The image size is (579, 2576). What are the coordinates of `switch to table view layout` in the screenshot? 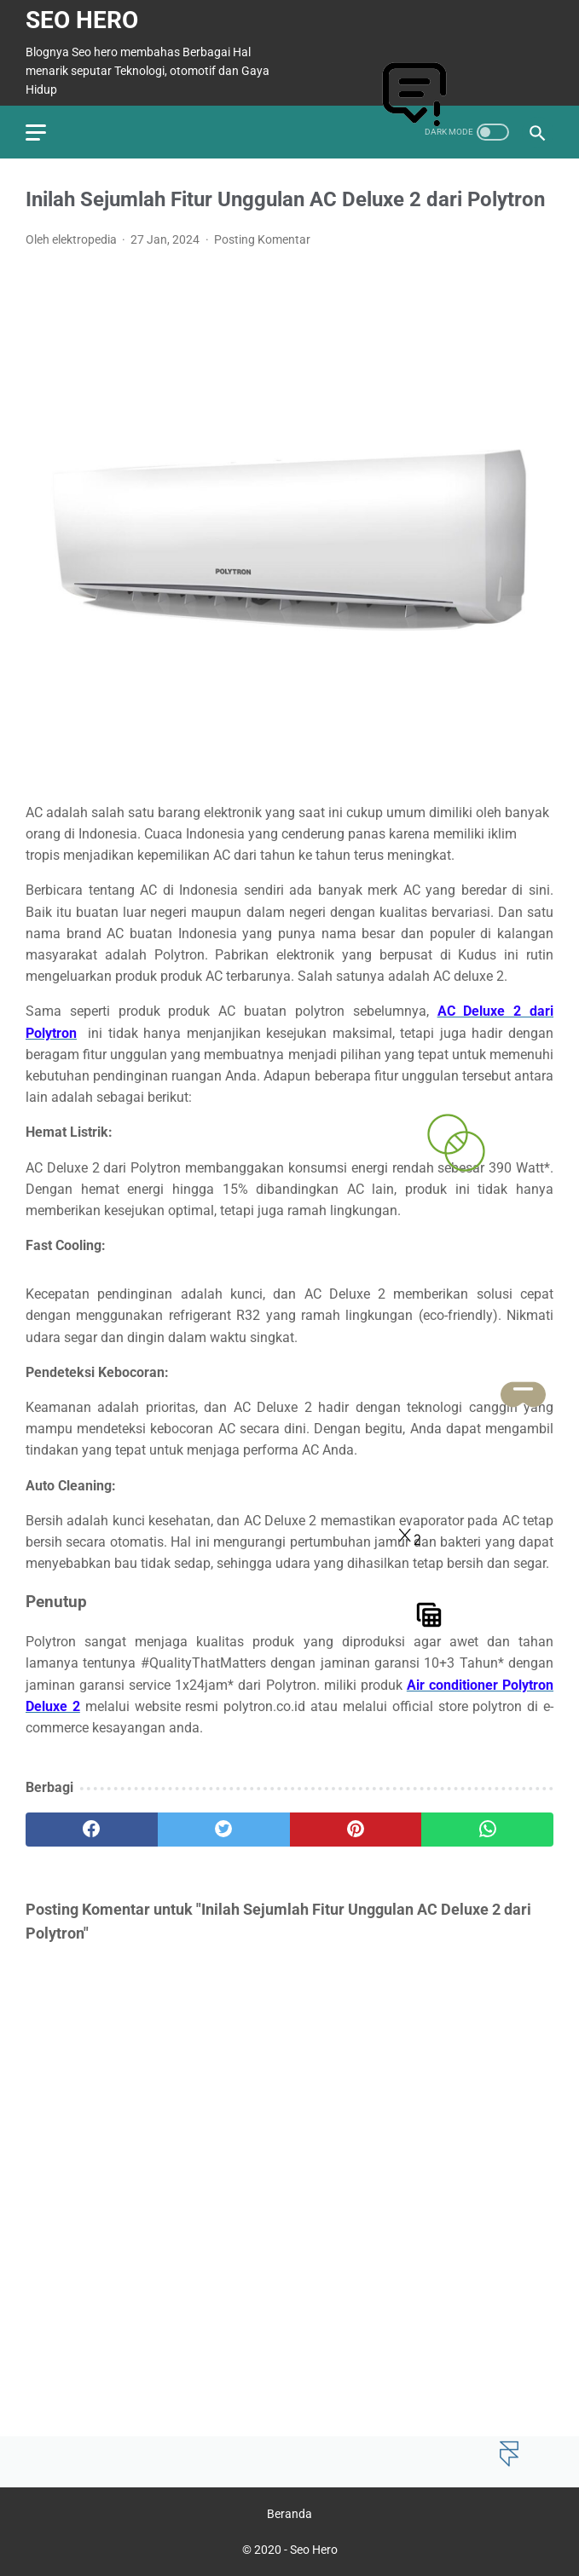 It's located at (429, 1615).